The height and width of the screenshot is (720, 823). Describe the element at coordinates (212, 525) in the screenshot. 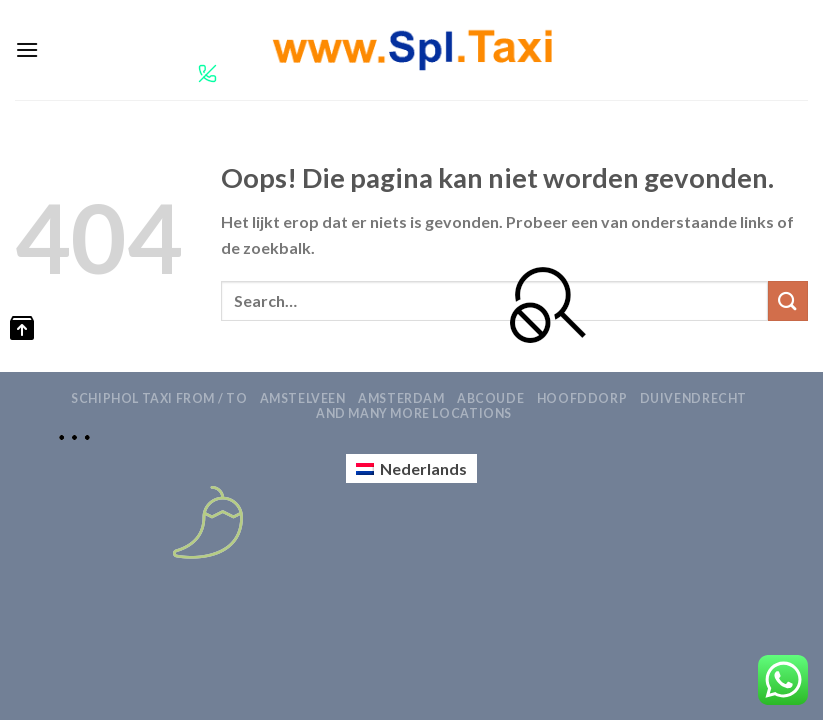

I see `indicates spicy or hot food option` at that location.